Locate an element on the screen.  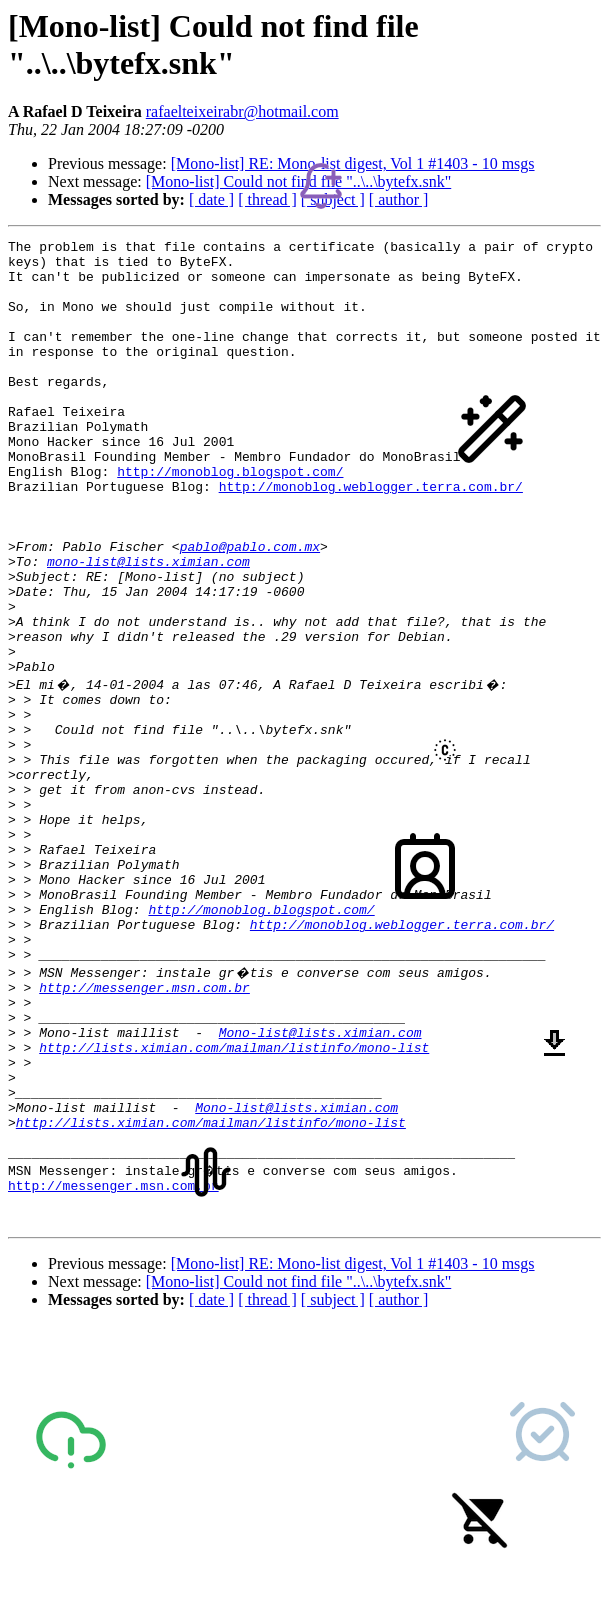
cloud service warning or error is located at coordinates (71, 1440).